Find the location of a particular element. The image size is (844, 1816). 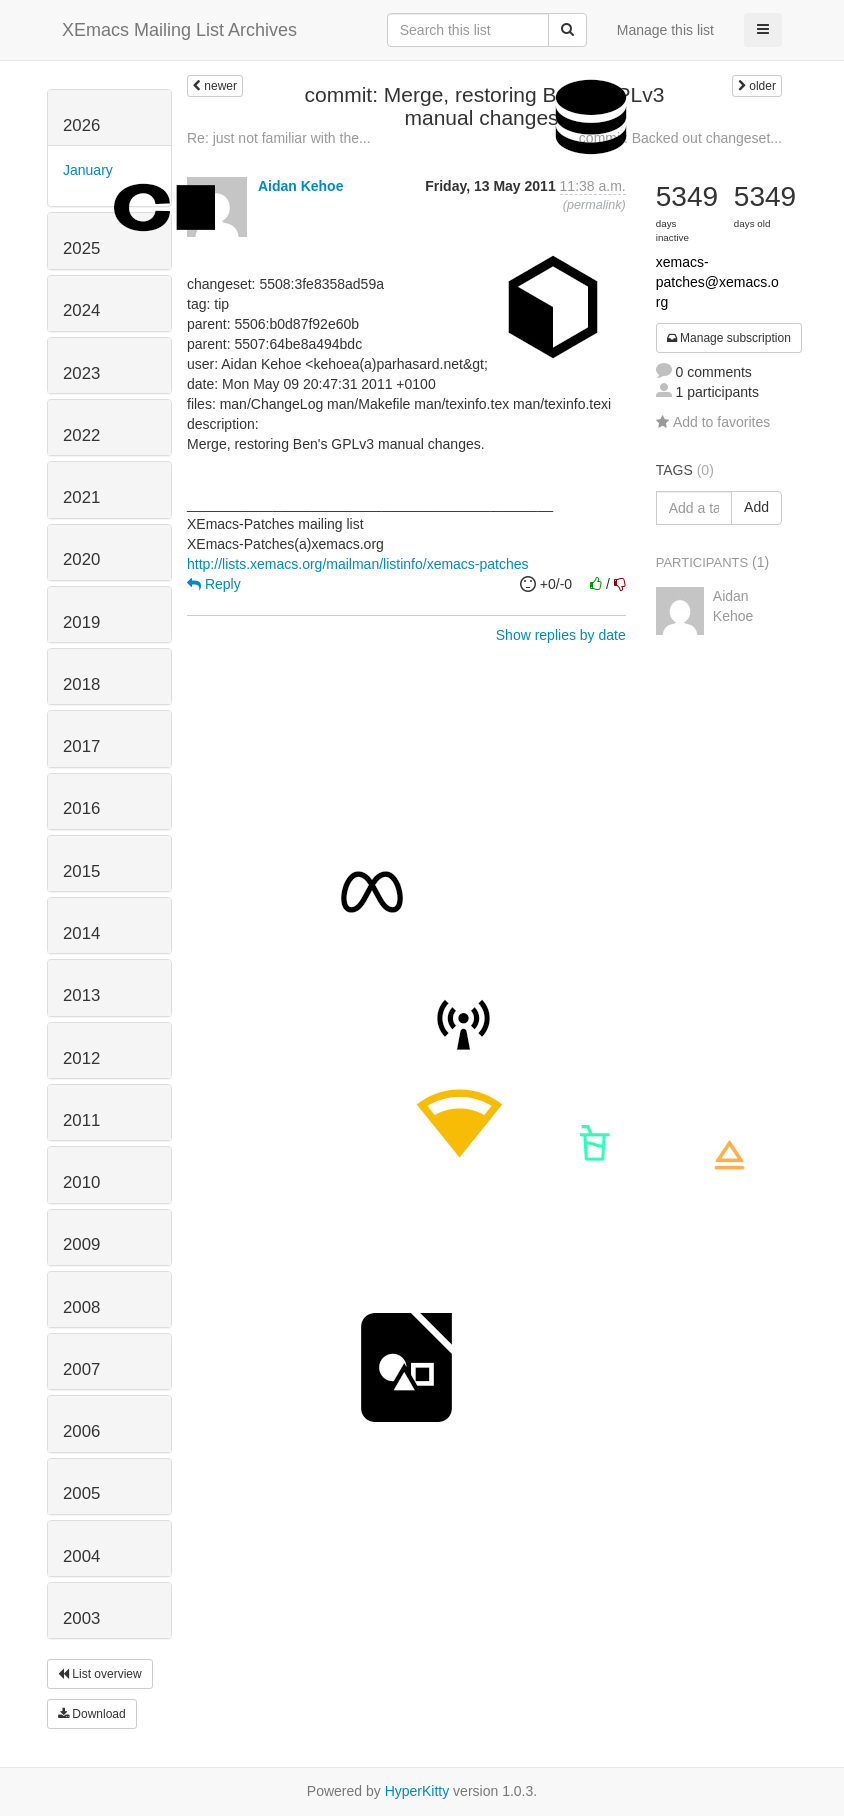

eject media or disc is located at coordinates (729, 1156).